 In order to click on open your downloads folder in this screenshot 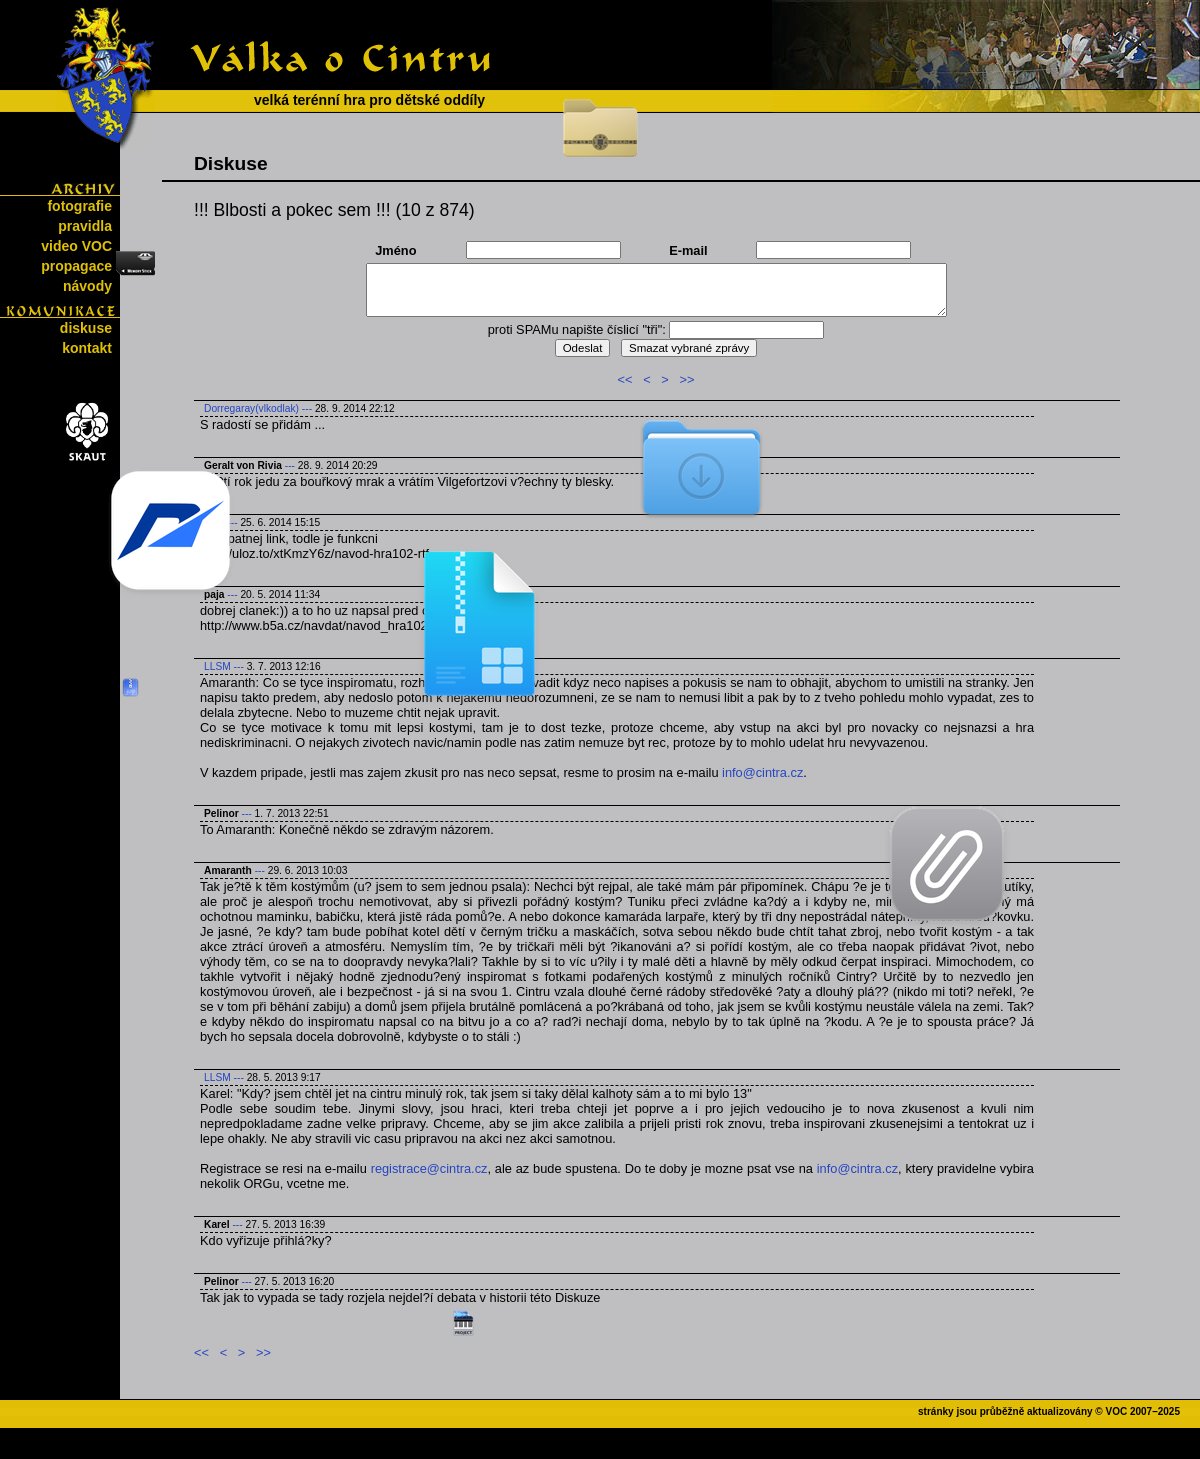, I will do `click(701, 467)`.